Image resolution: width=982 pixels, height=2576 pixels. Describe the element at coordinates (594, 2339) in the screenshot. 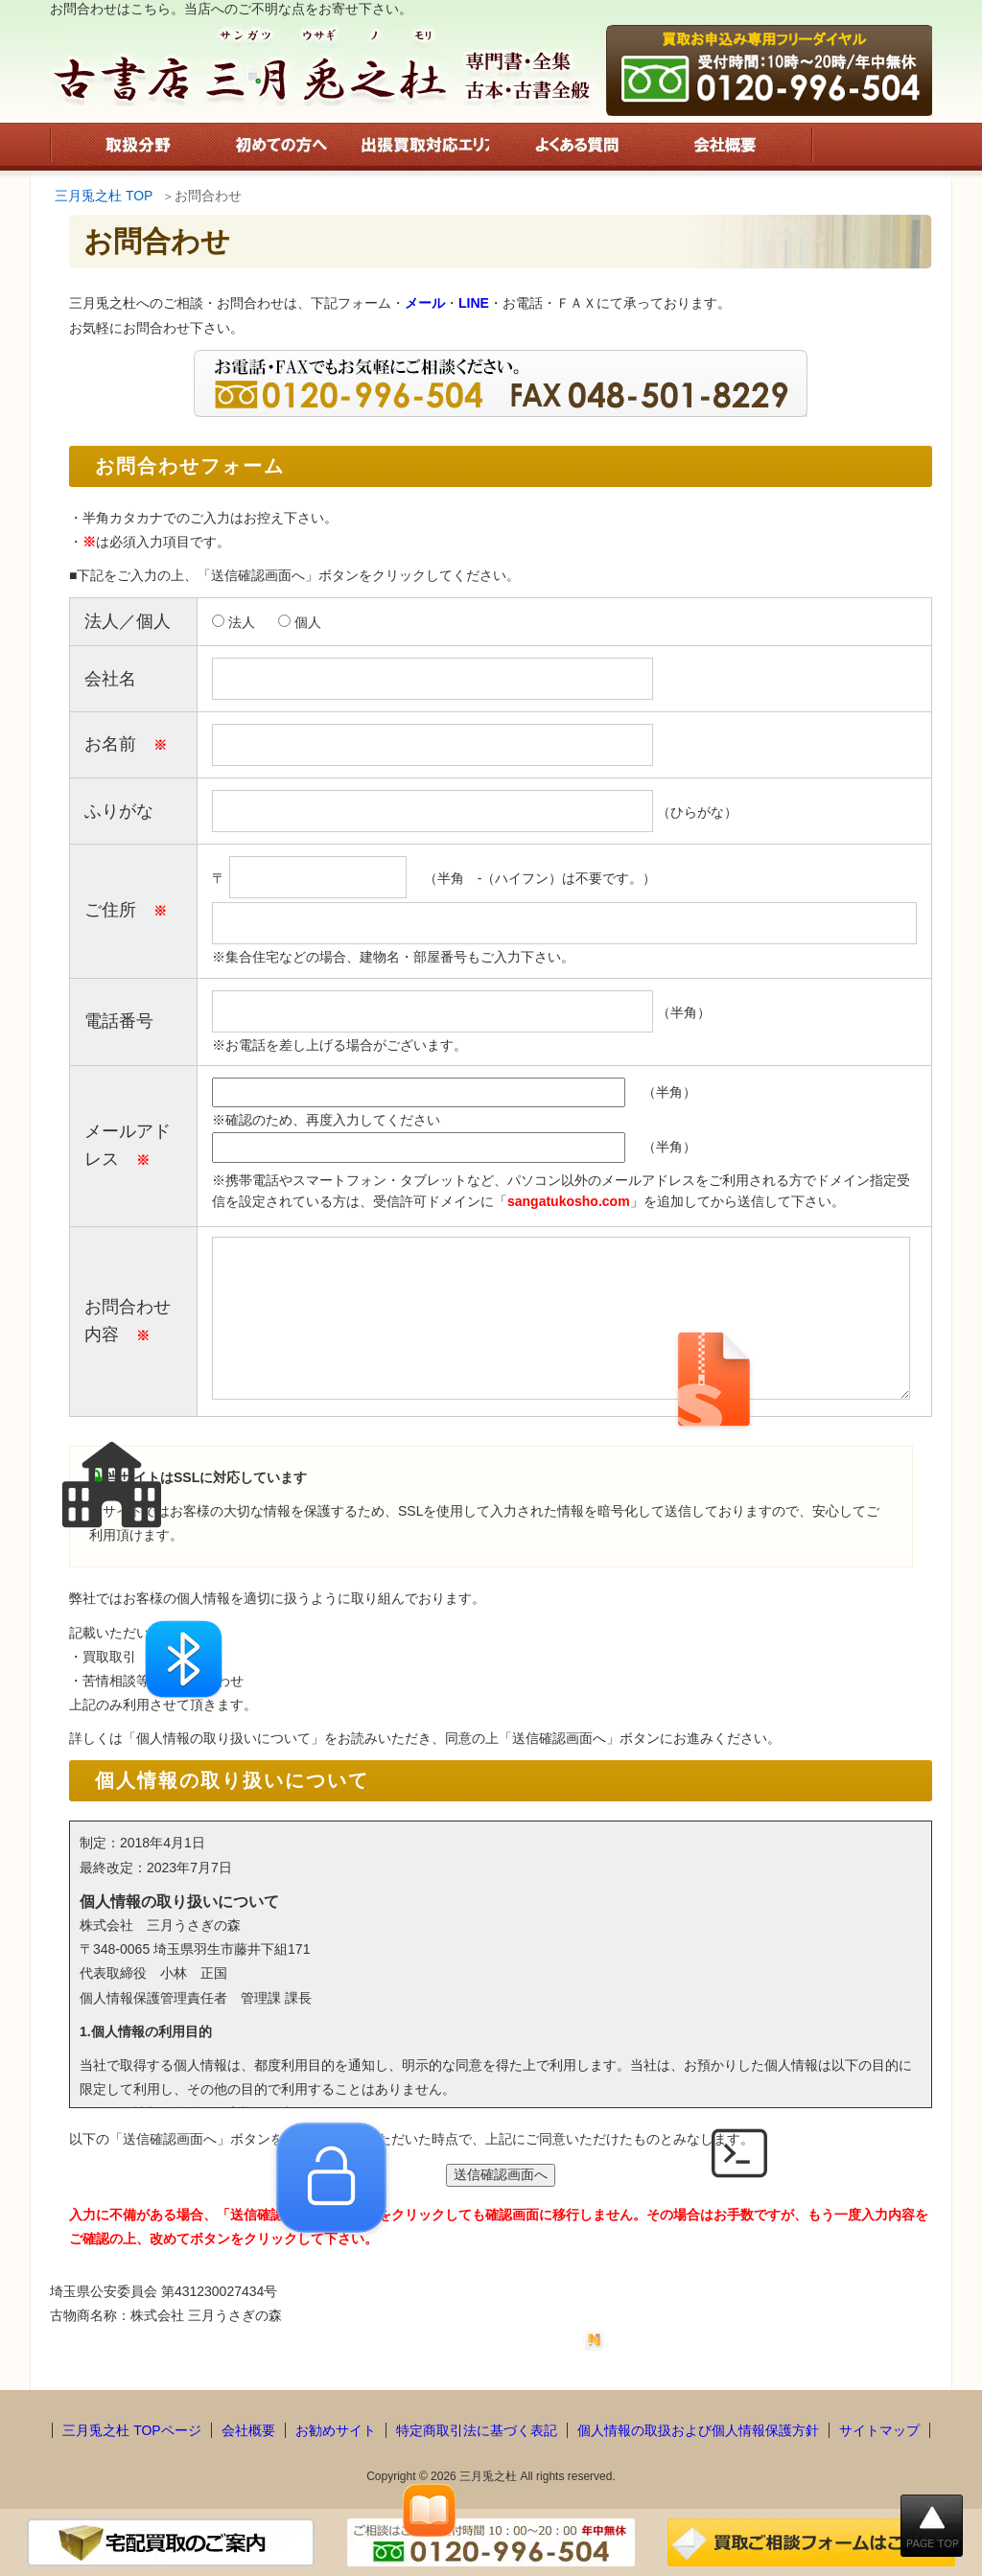

I see `open the Notable note-taking app` at that location.